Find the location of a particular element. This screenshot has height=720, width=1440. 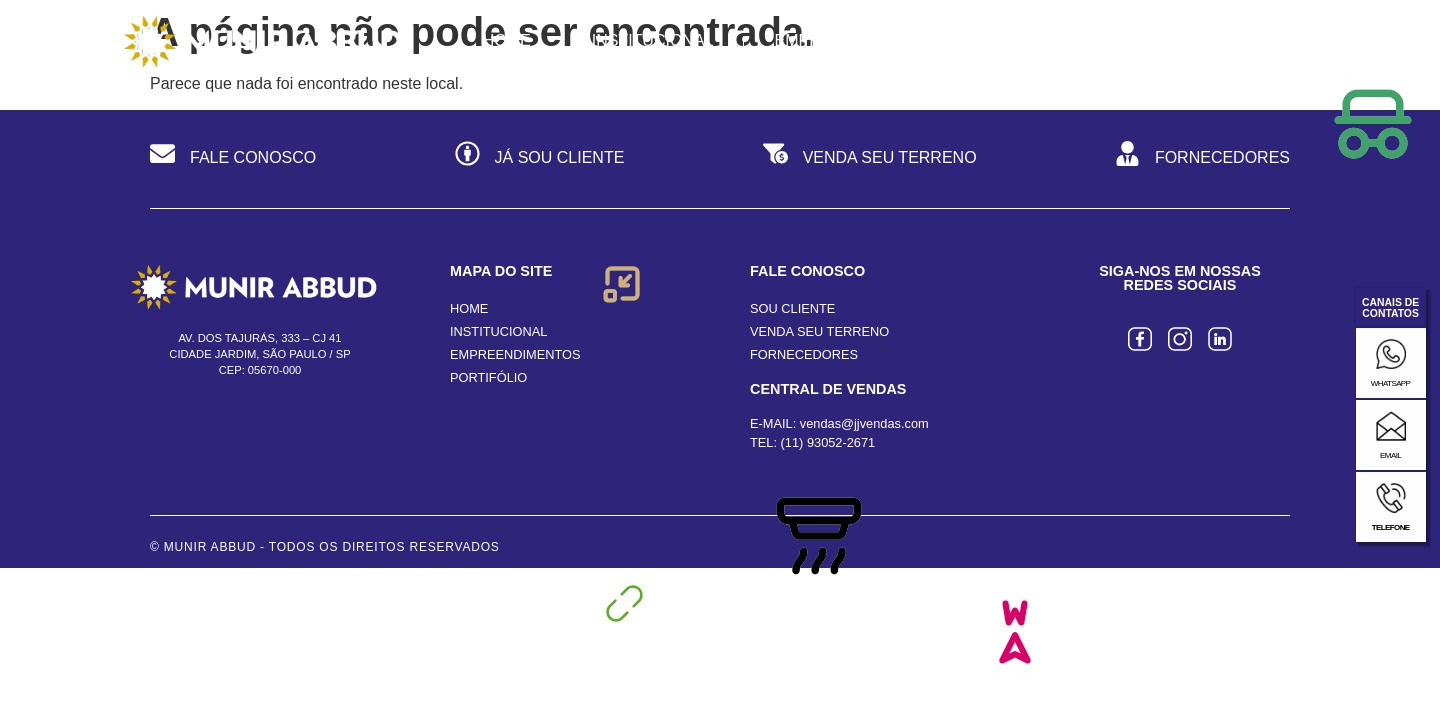

minimize the current window is located at coordinates (622, 283).